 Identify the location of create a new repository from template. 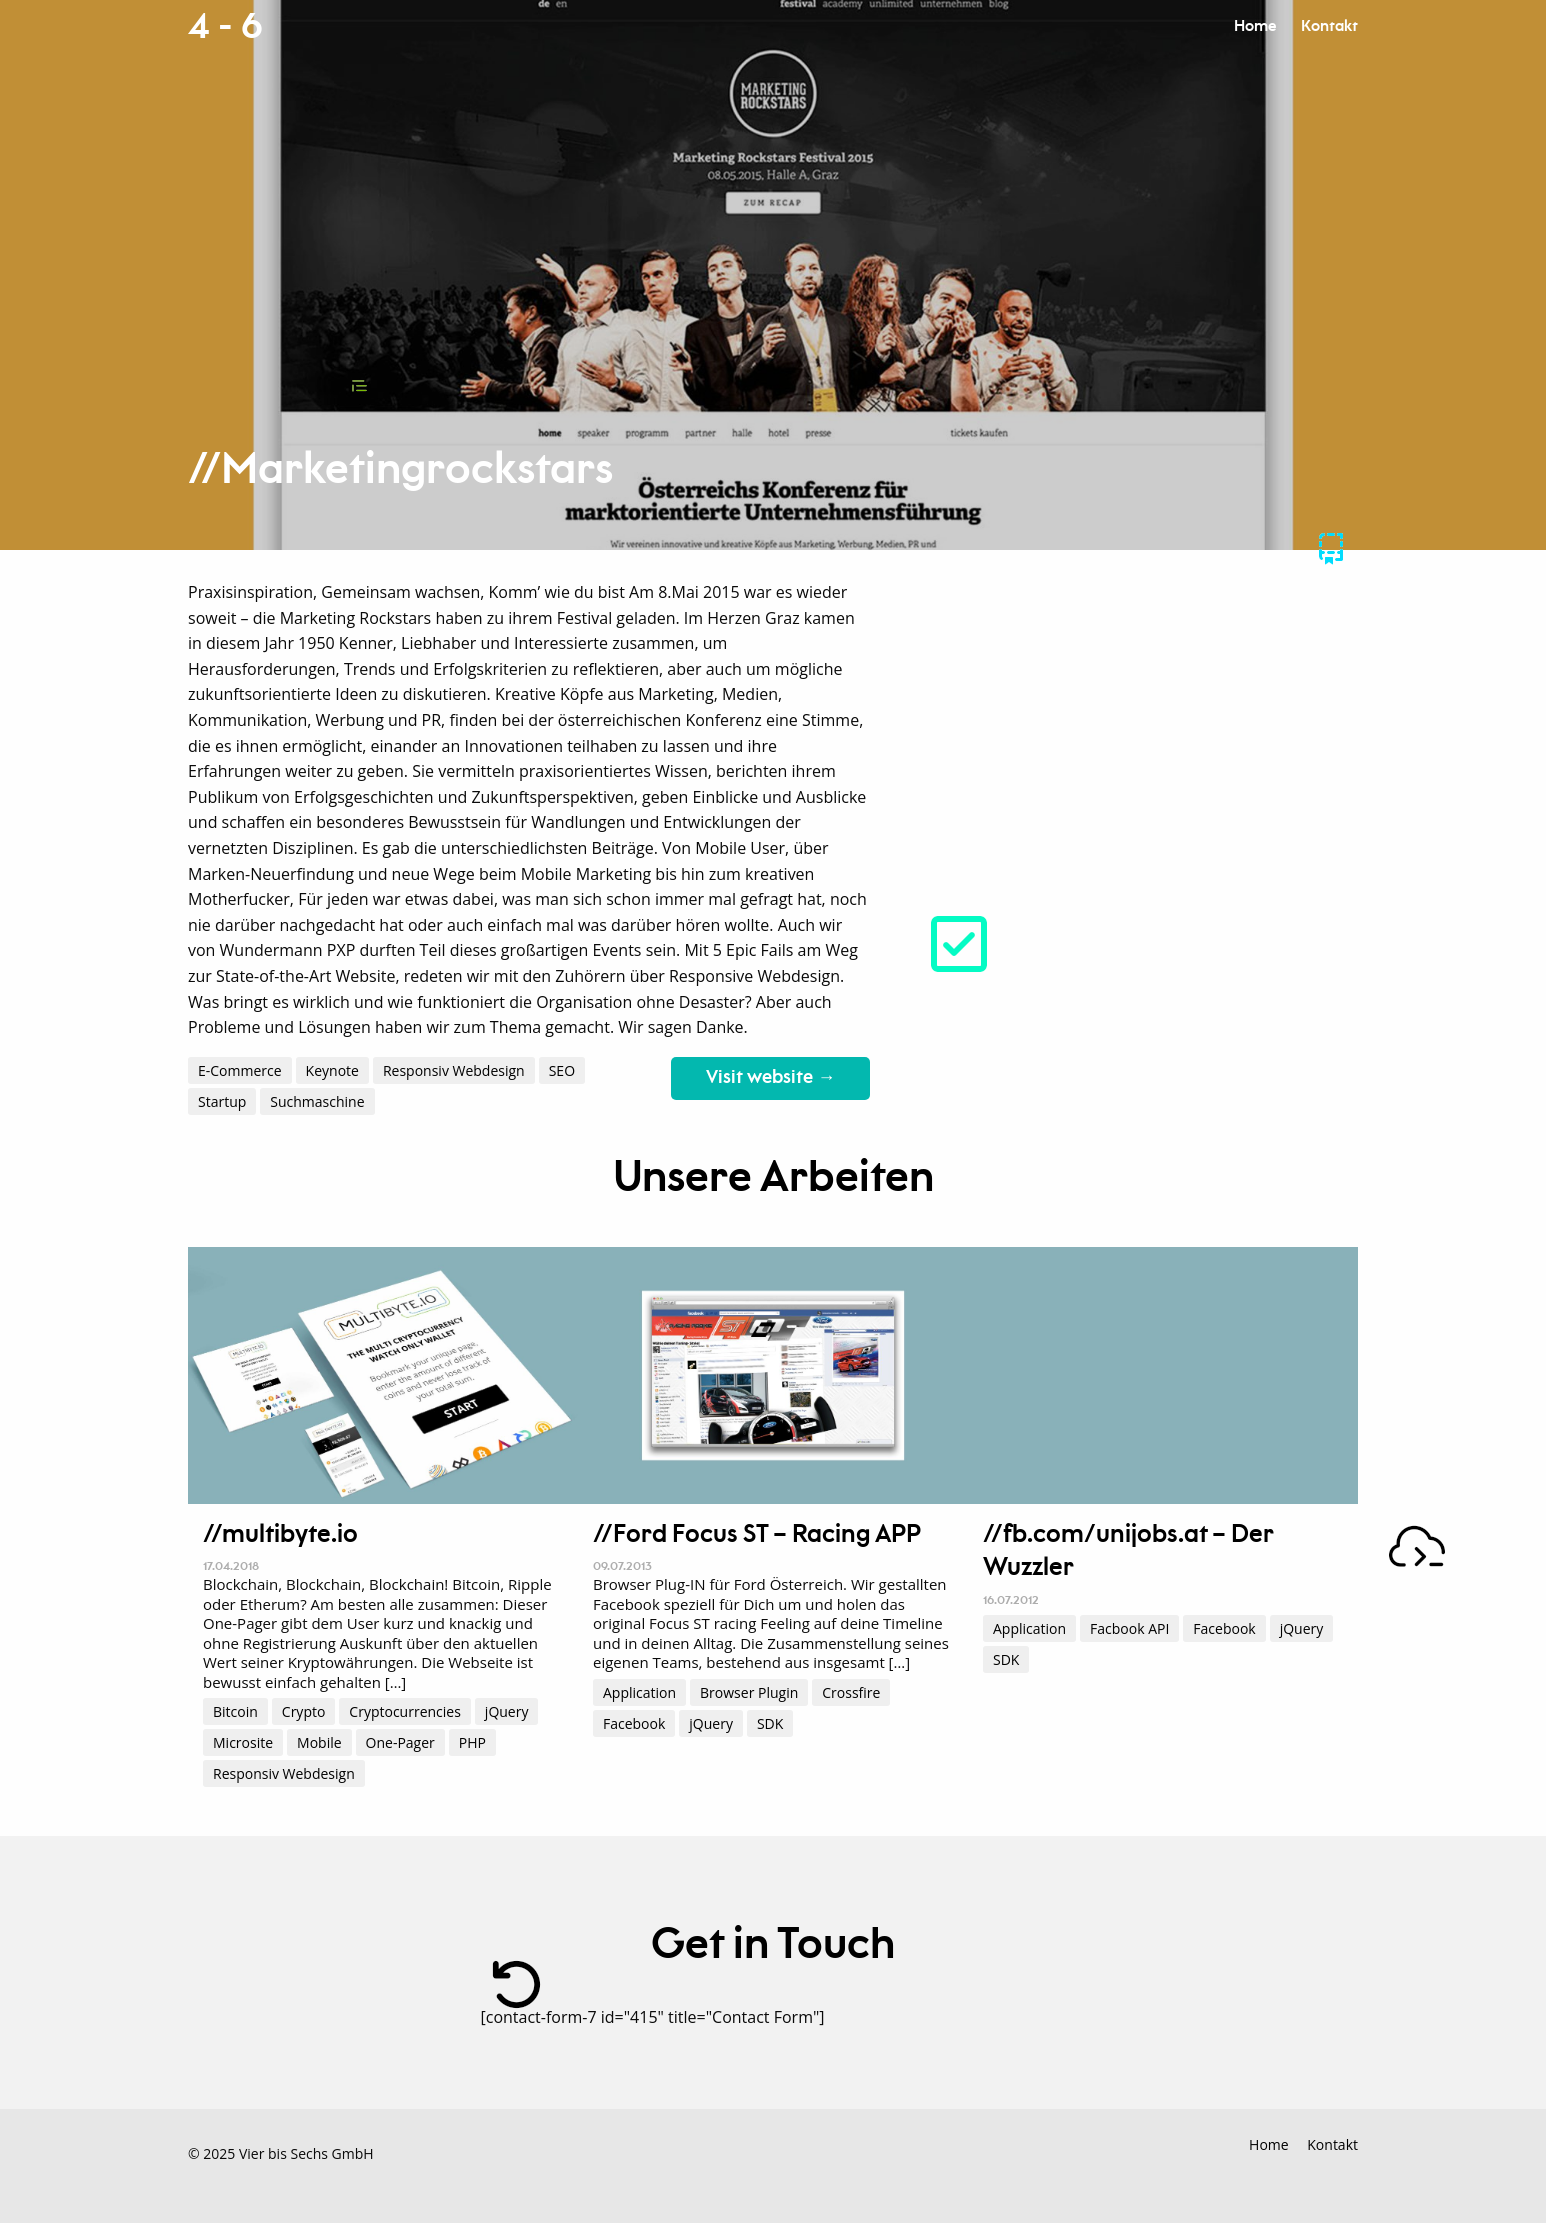
(1331, 549).